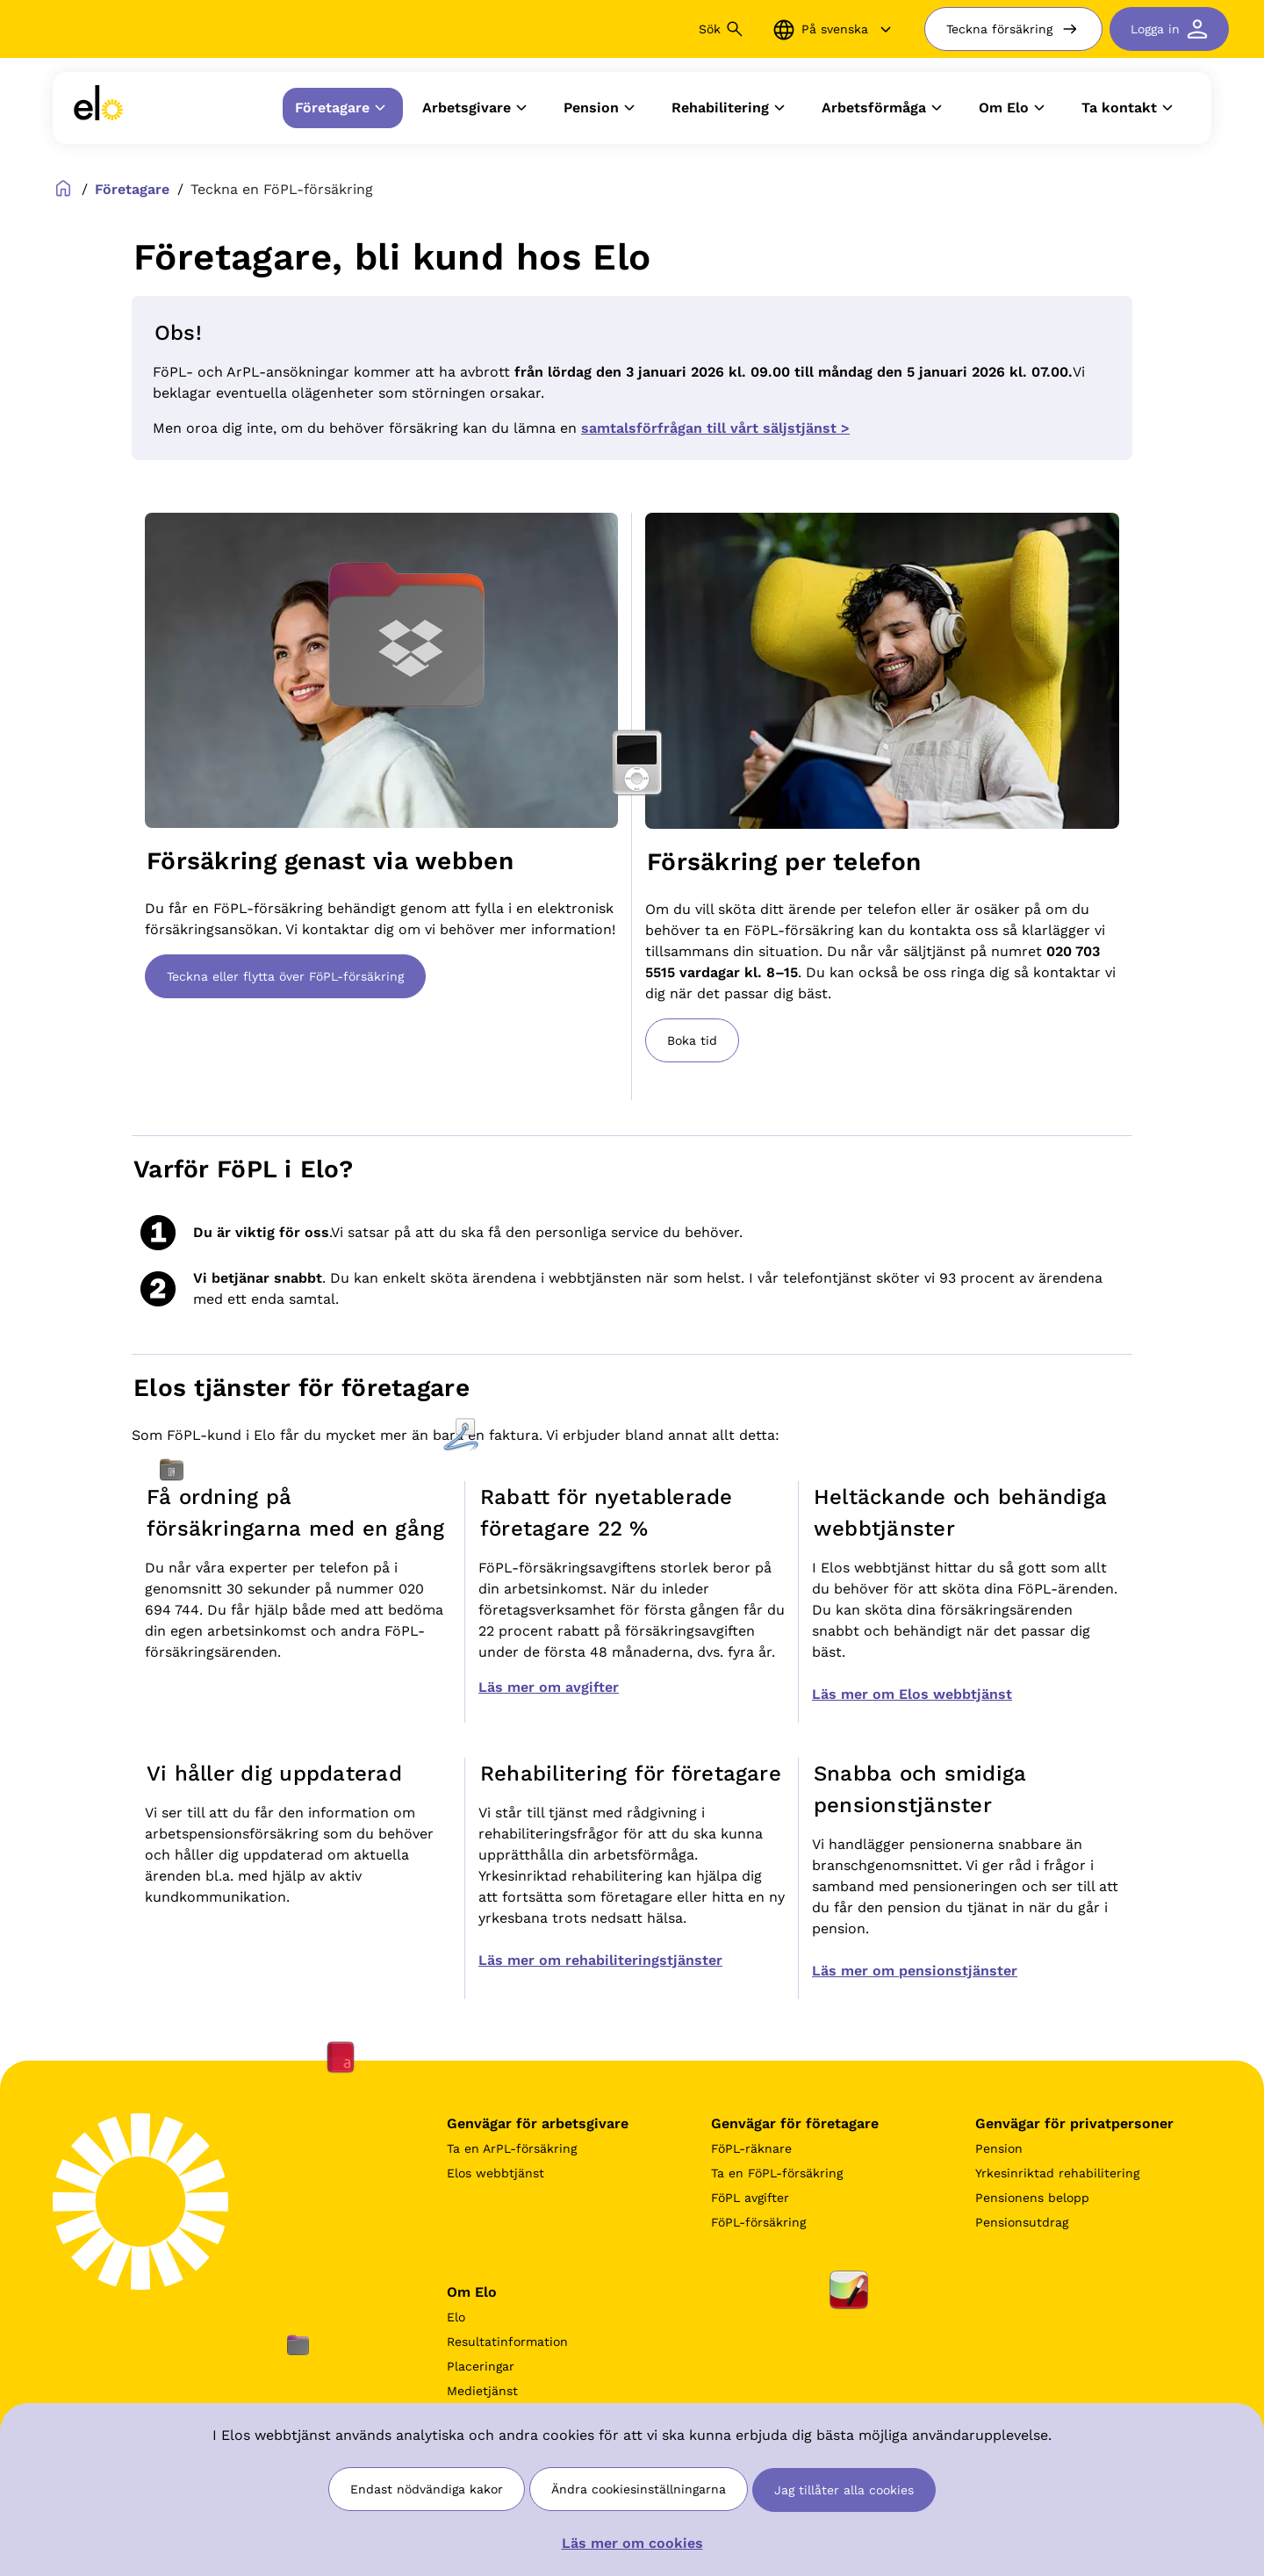 Image resolution: width=1264 pixels, height=2576 pixels. I want to click on iPod nano device connected, so click(636, 747).